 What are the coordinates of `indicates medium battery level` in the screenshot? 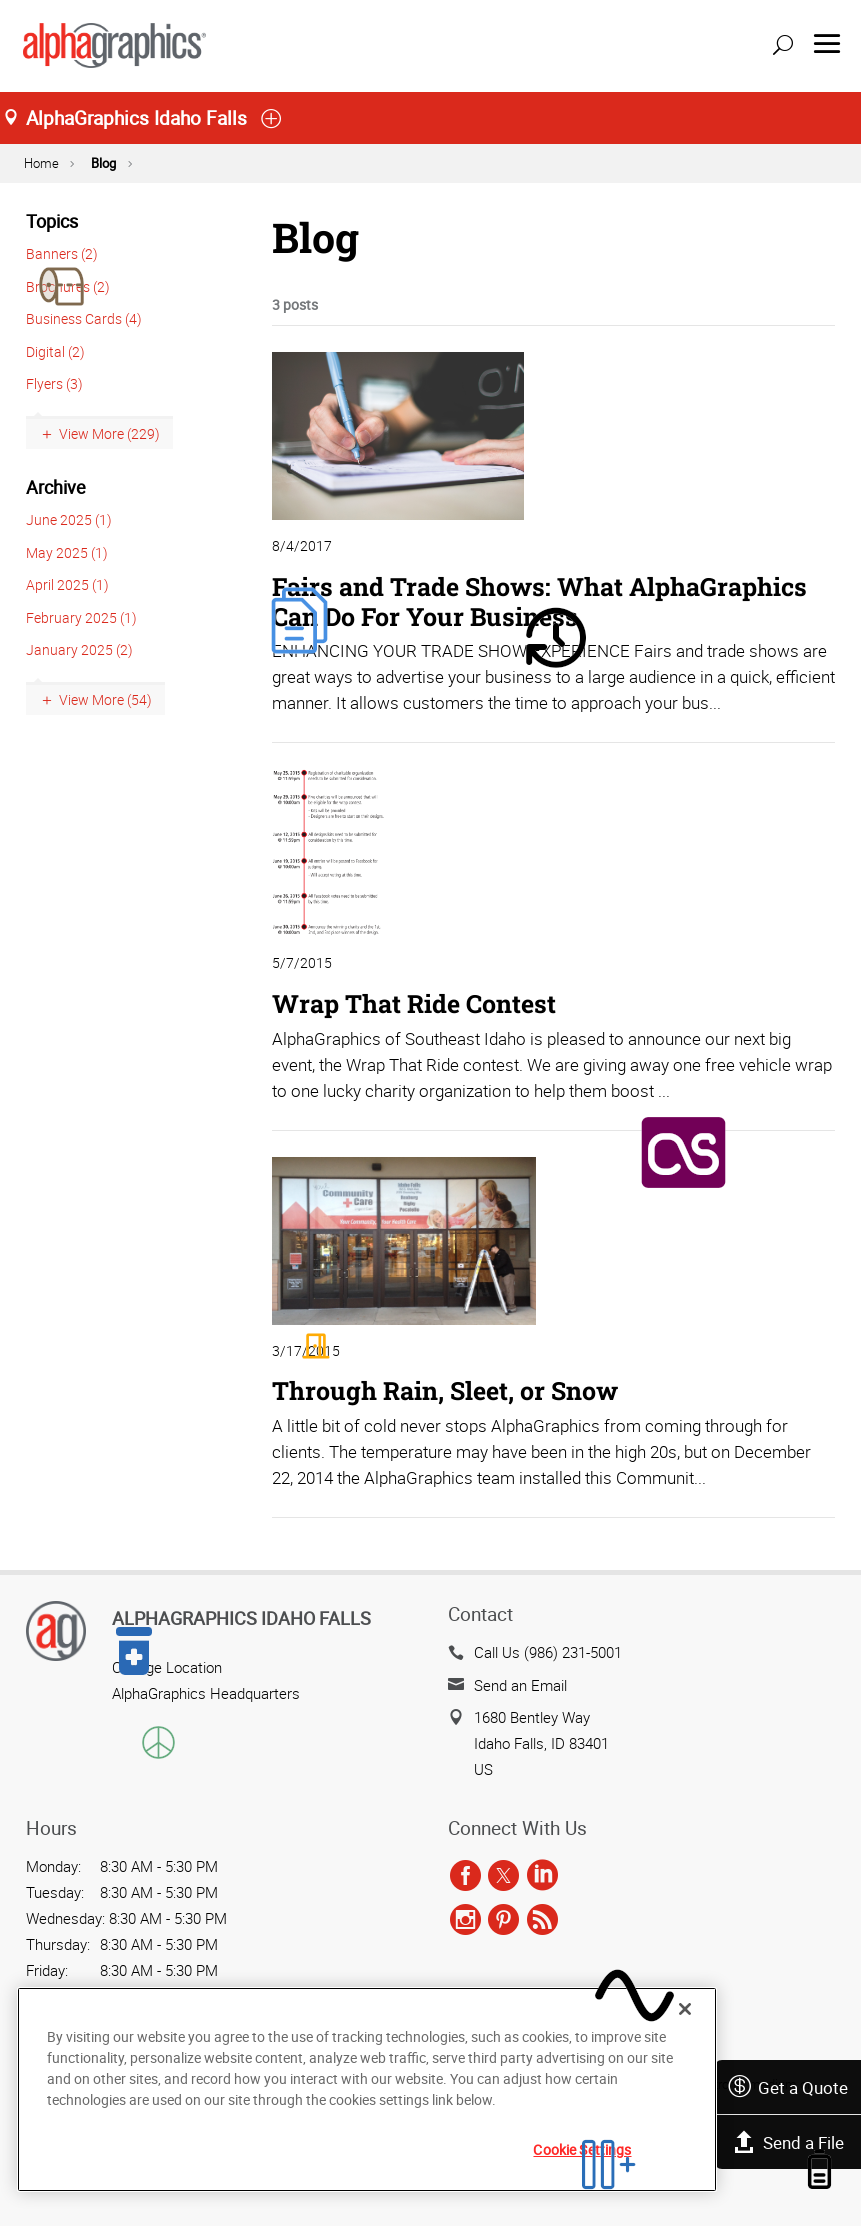 It's located at (819, 2169).